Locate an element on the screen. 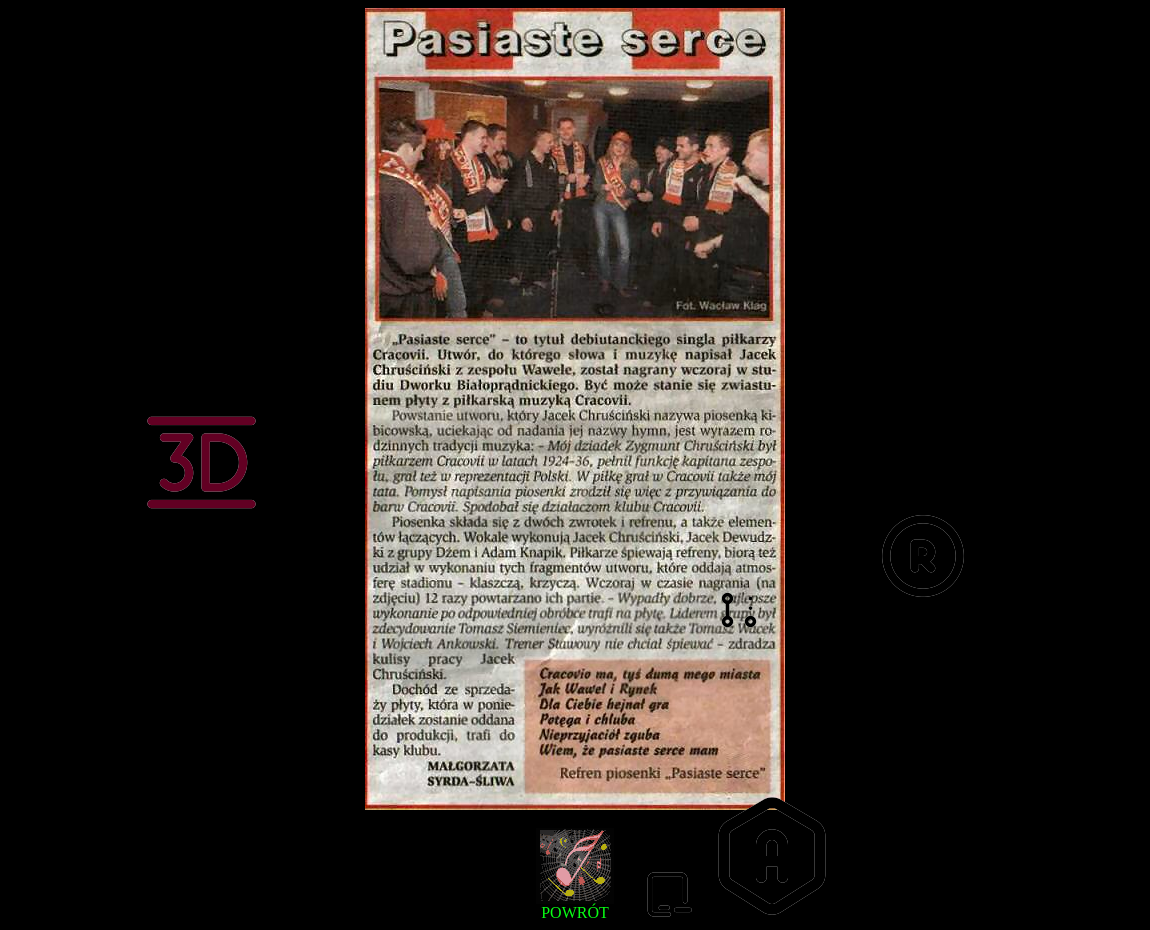 The image size is (1150, 930). select option A in a multi-choice interface is located at coordinates (772, 856).